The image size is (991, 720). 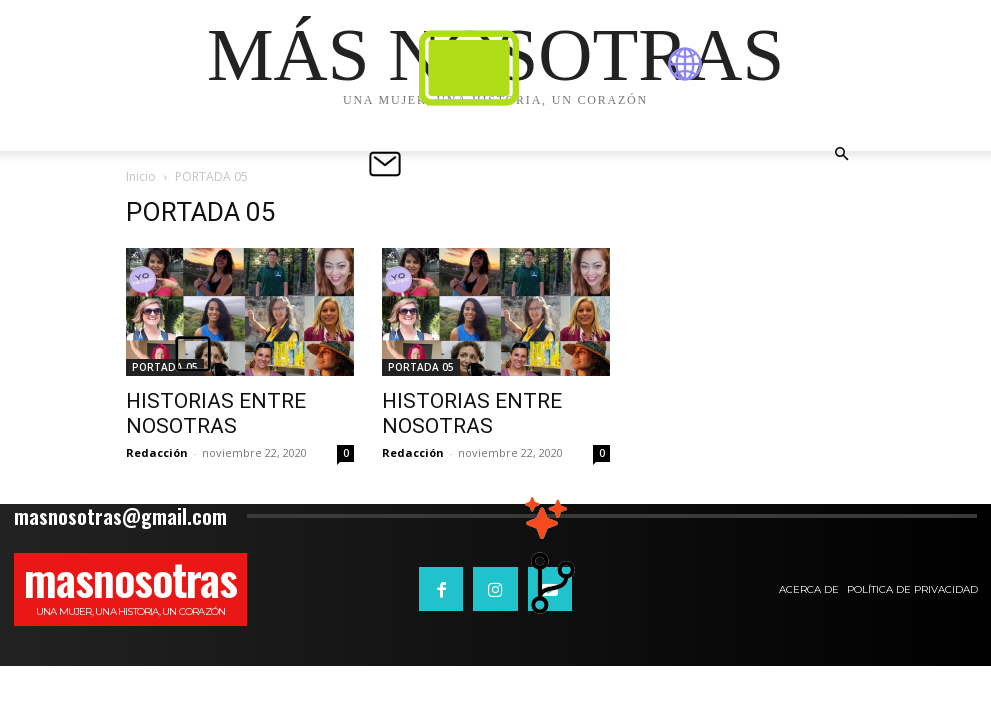 I want to click on open your email inbox, so click(x=385, y=164).